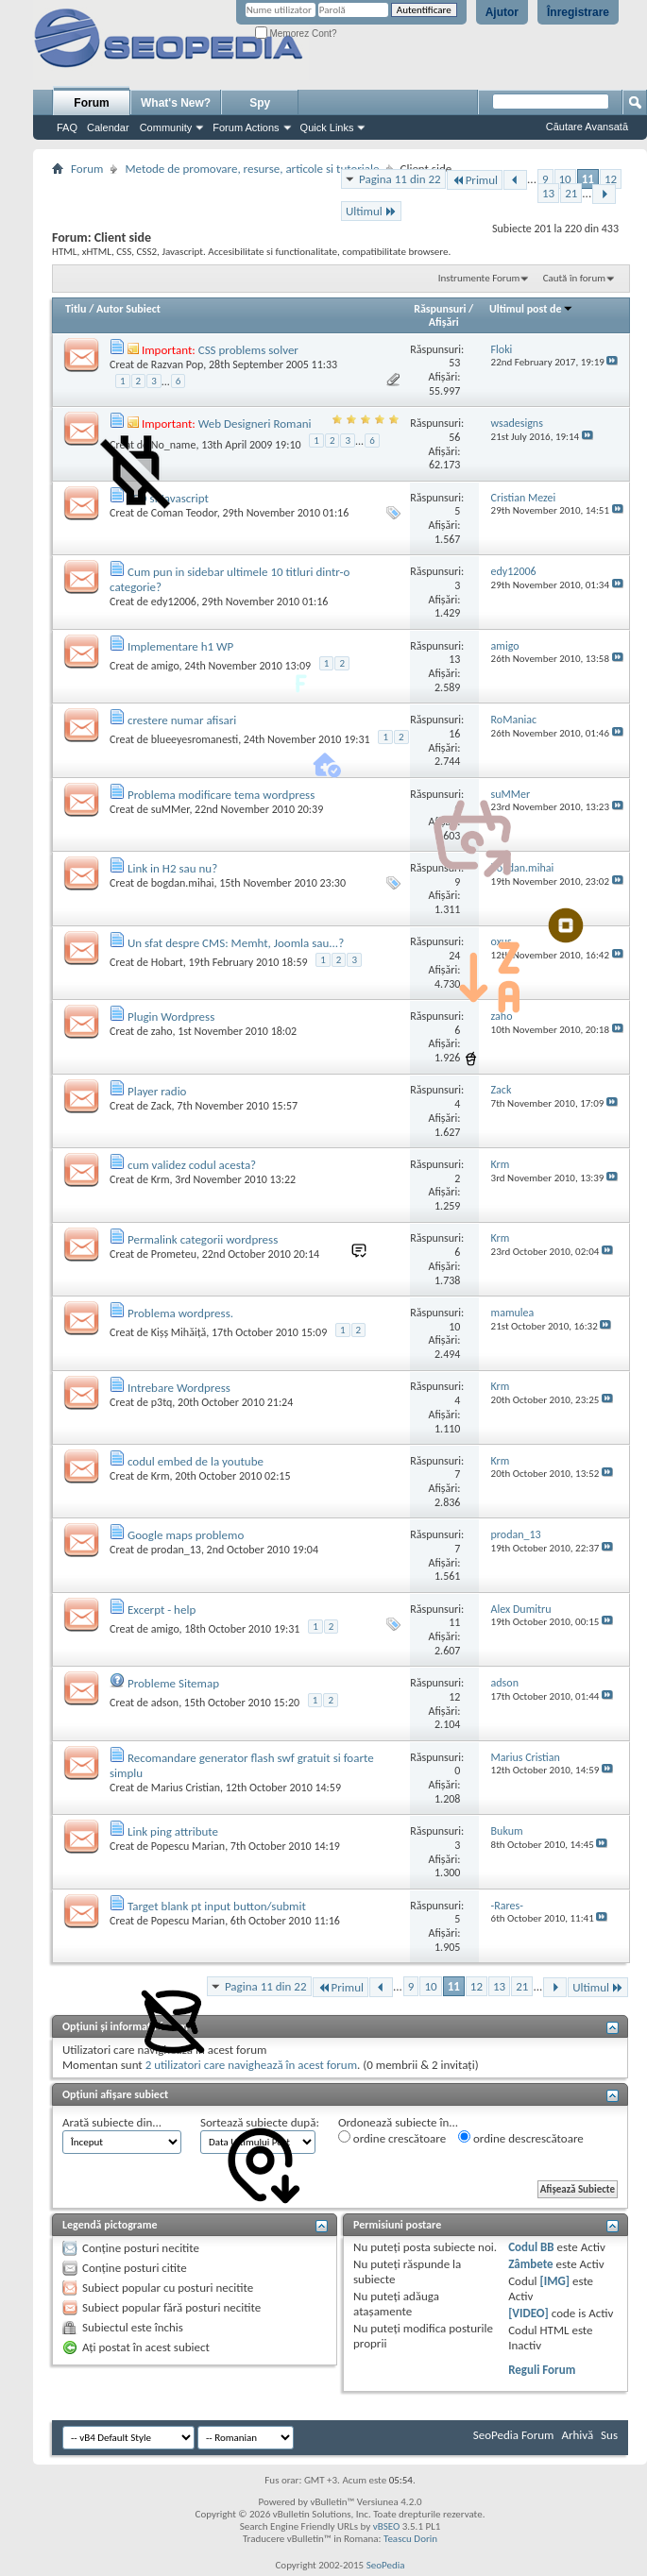  Describe the element at coordinates (136, 470) in the screenshot. I see `power source disconnected or unavailable` at that location.